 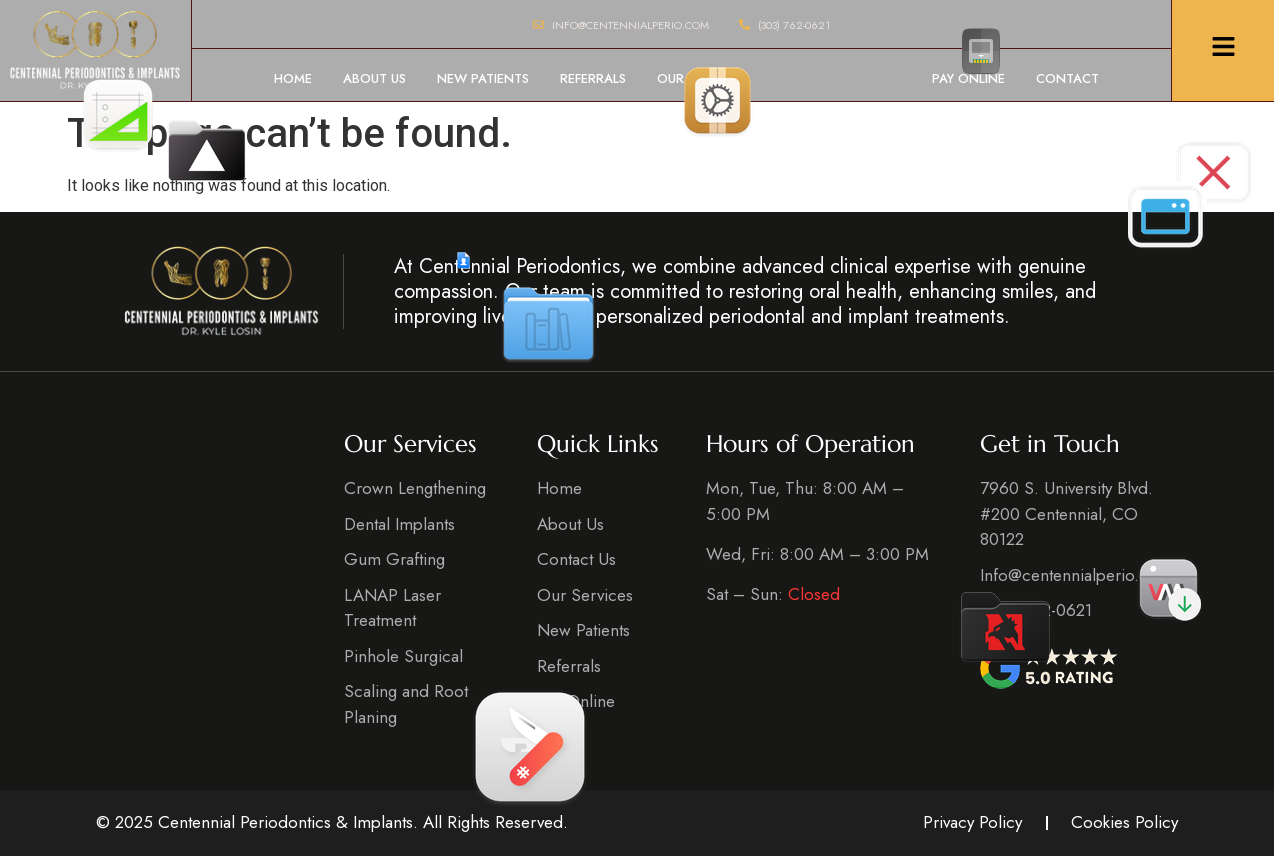 What do you see at coordinates (717, 101) in the screenshot?
I see `a system component or runtime file` at bounding box center [717, 101].